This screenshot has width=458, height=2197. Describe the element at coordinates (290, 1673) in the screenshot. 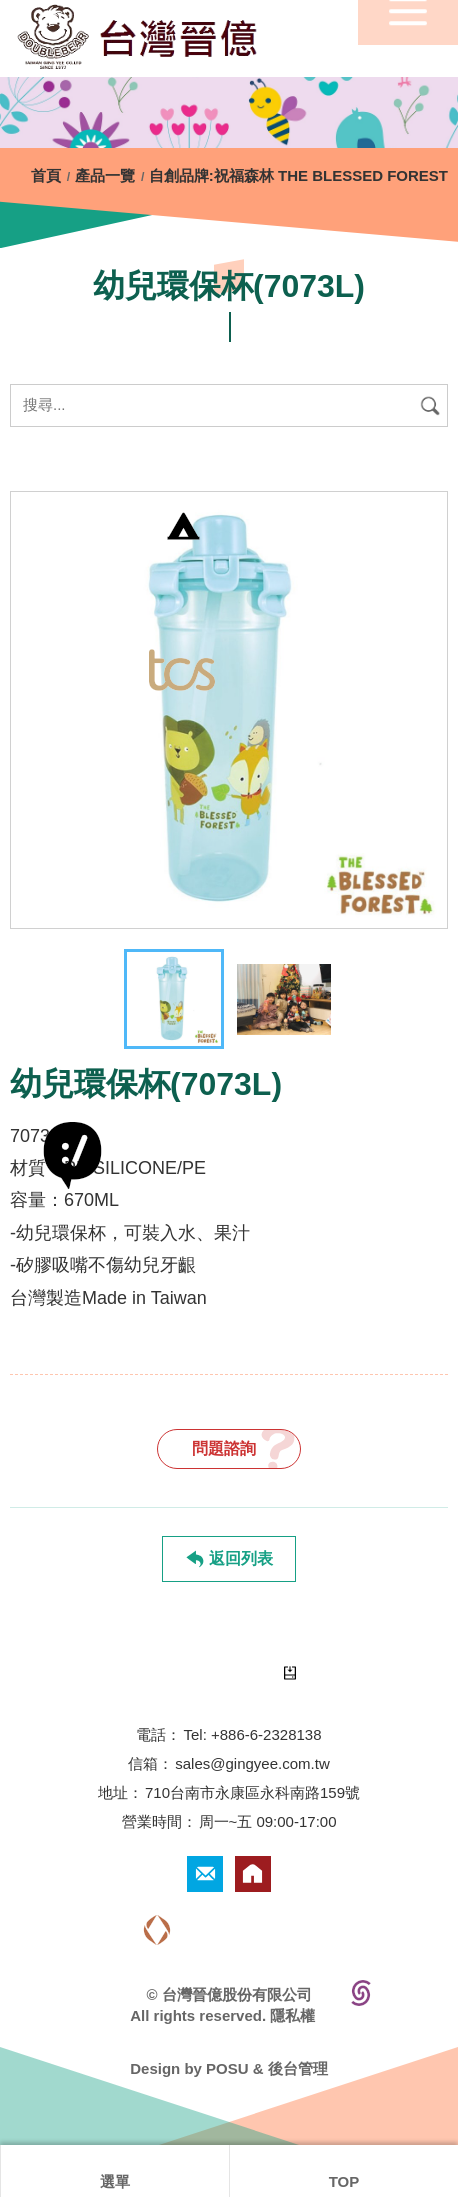

I see `install an app or software` at that location.